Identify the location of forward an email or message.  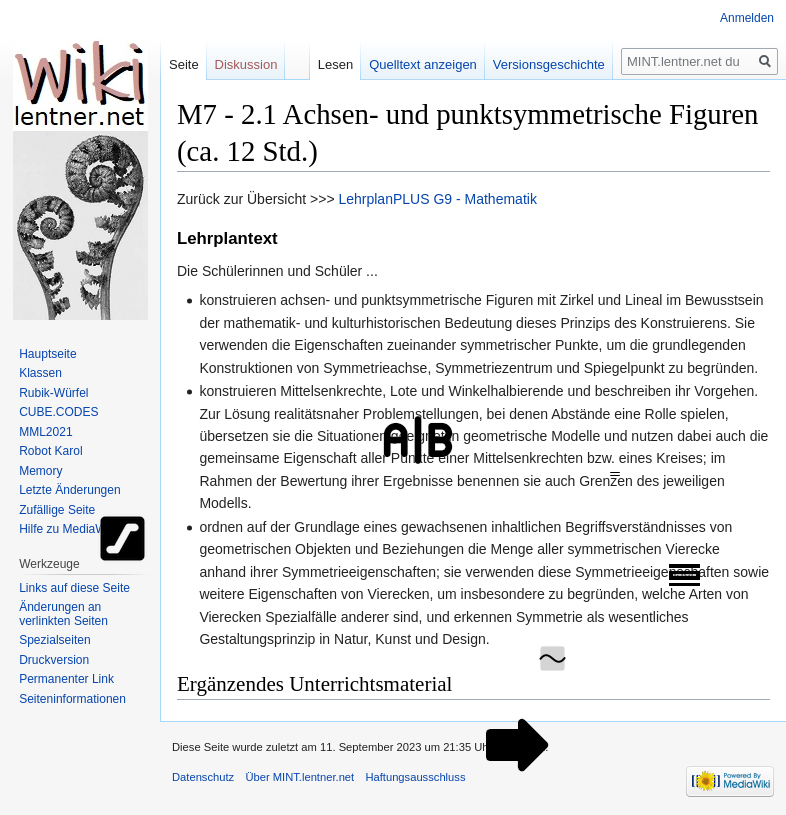
(518, 745).